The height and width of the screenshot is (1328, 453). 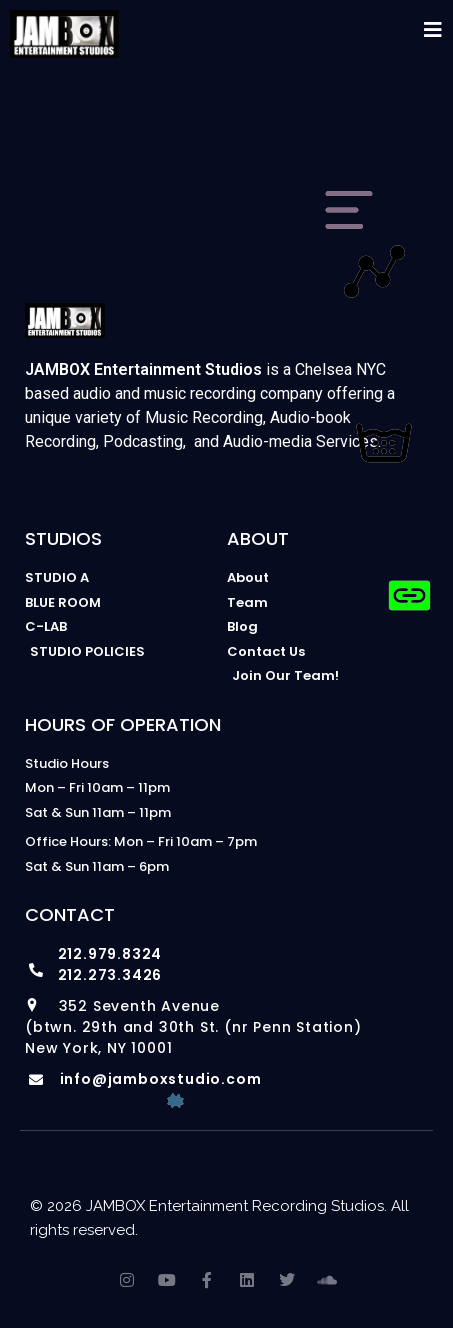 What do you see at coordinates (384, 443) in the screenshot?
I see `wash at high temperature (6 dots) laundry care symbol` at bounding box center [384, 443].